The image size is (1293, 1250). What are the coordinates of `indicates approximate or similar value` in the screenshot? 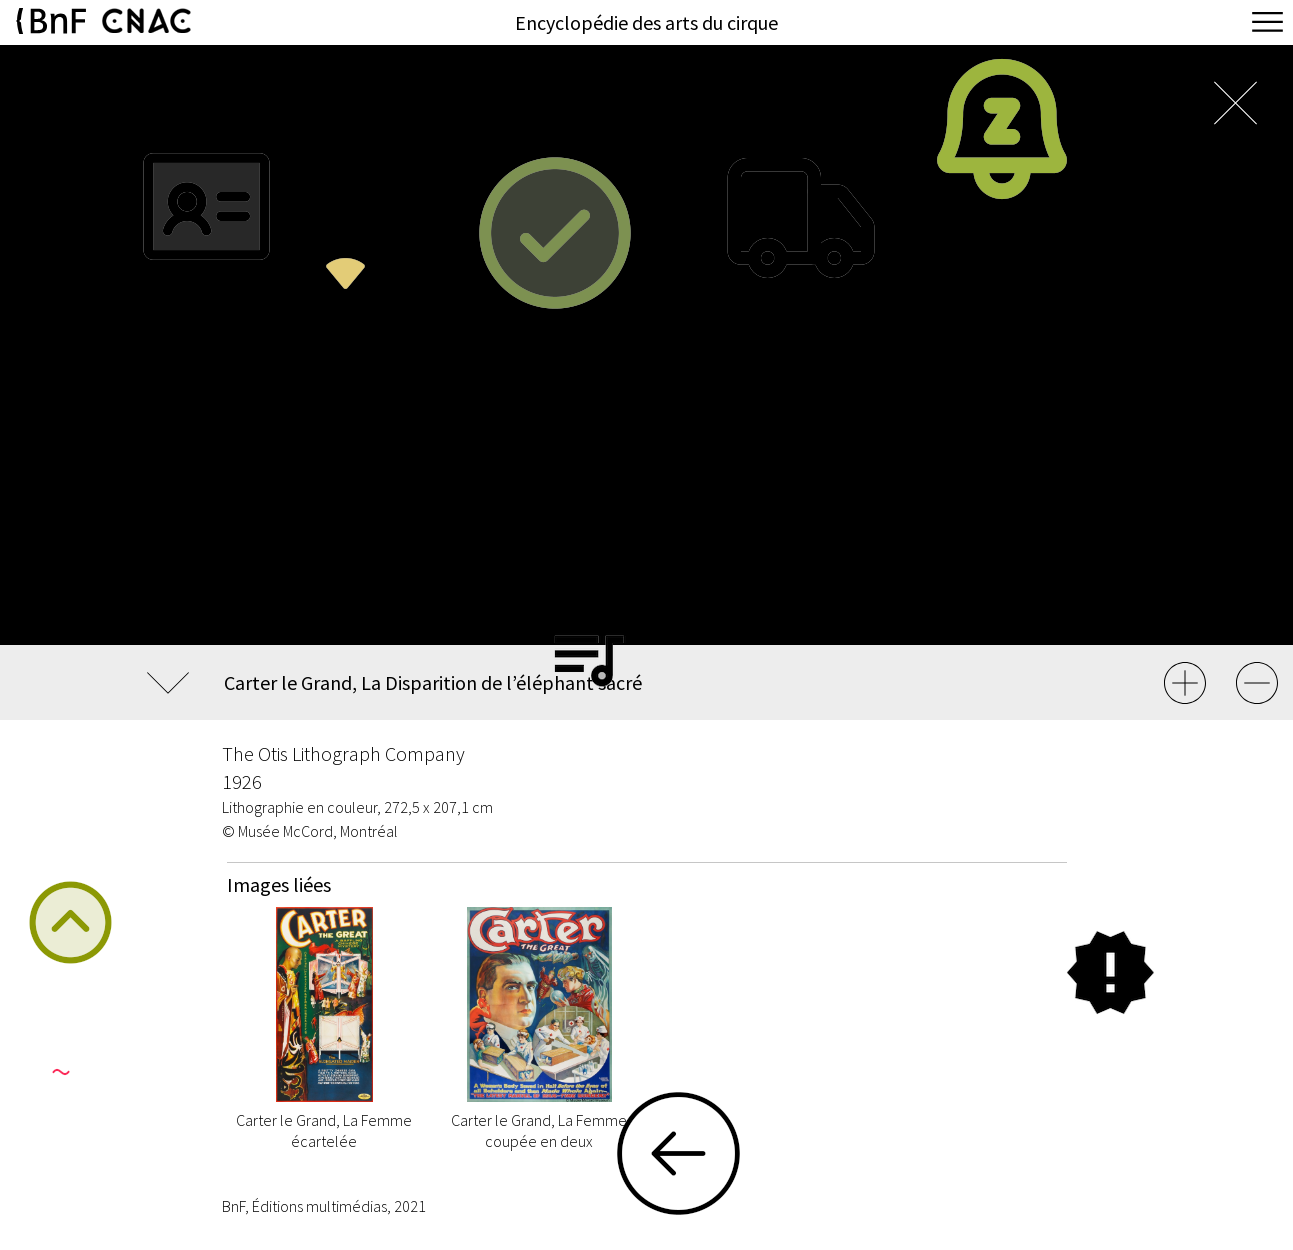 It's located at (61, 1072).